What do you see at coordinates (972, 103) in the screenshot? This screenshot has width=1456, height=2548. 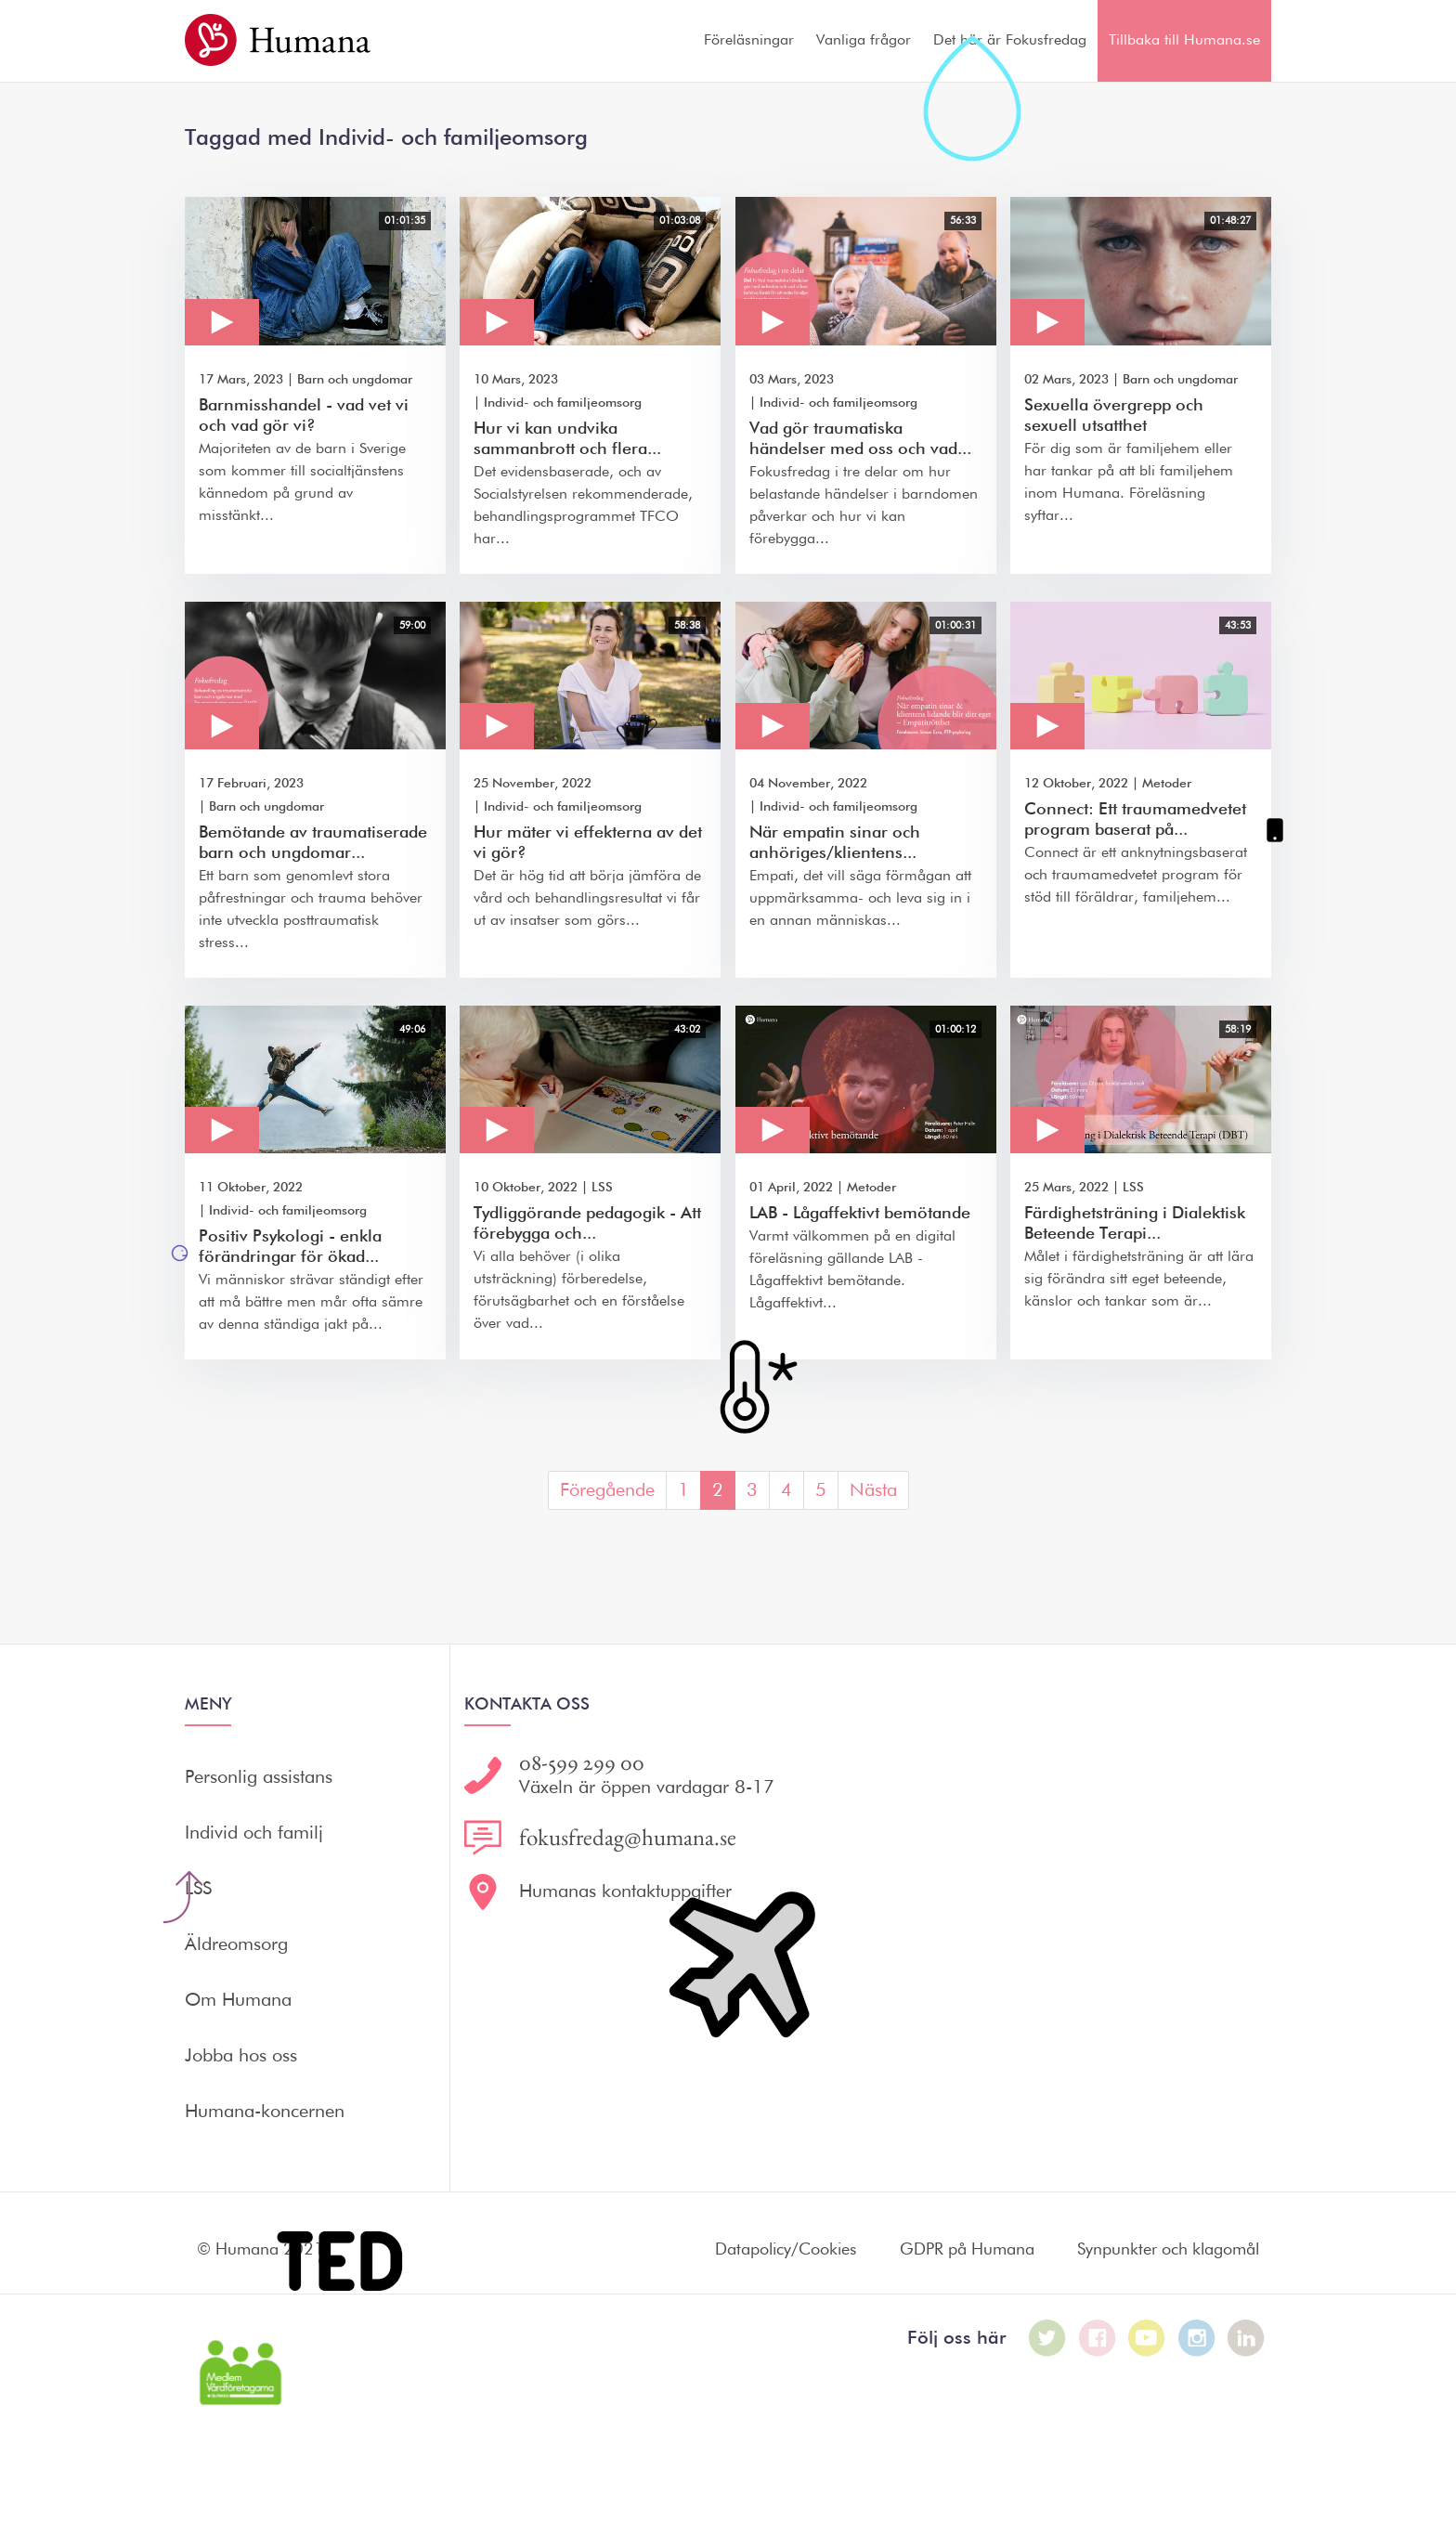 I see `indicates water or liquid content` at bounding box center [972, 103].